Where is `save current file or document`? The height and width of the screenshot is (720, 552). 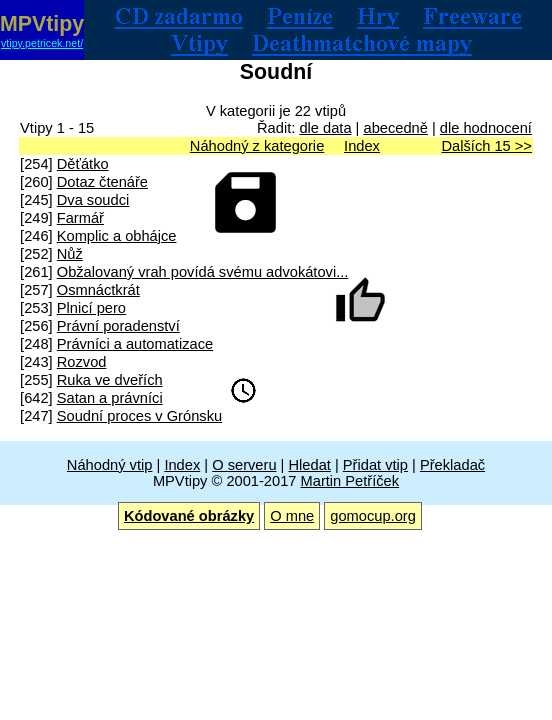
save current file or document is located at coordinates (245, 202).